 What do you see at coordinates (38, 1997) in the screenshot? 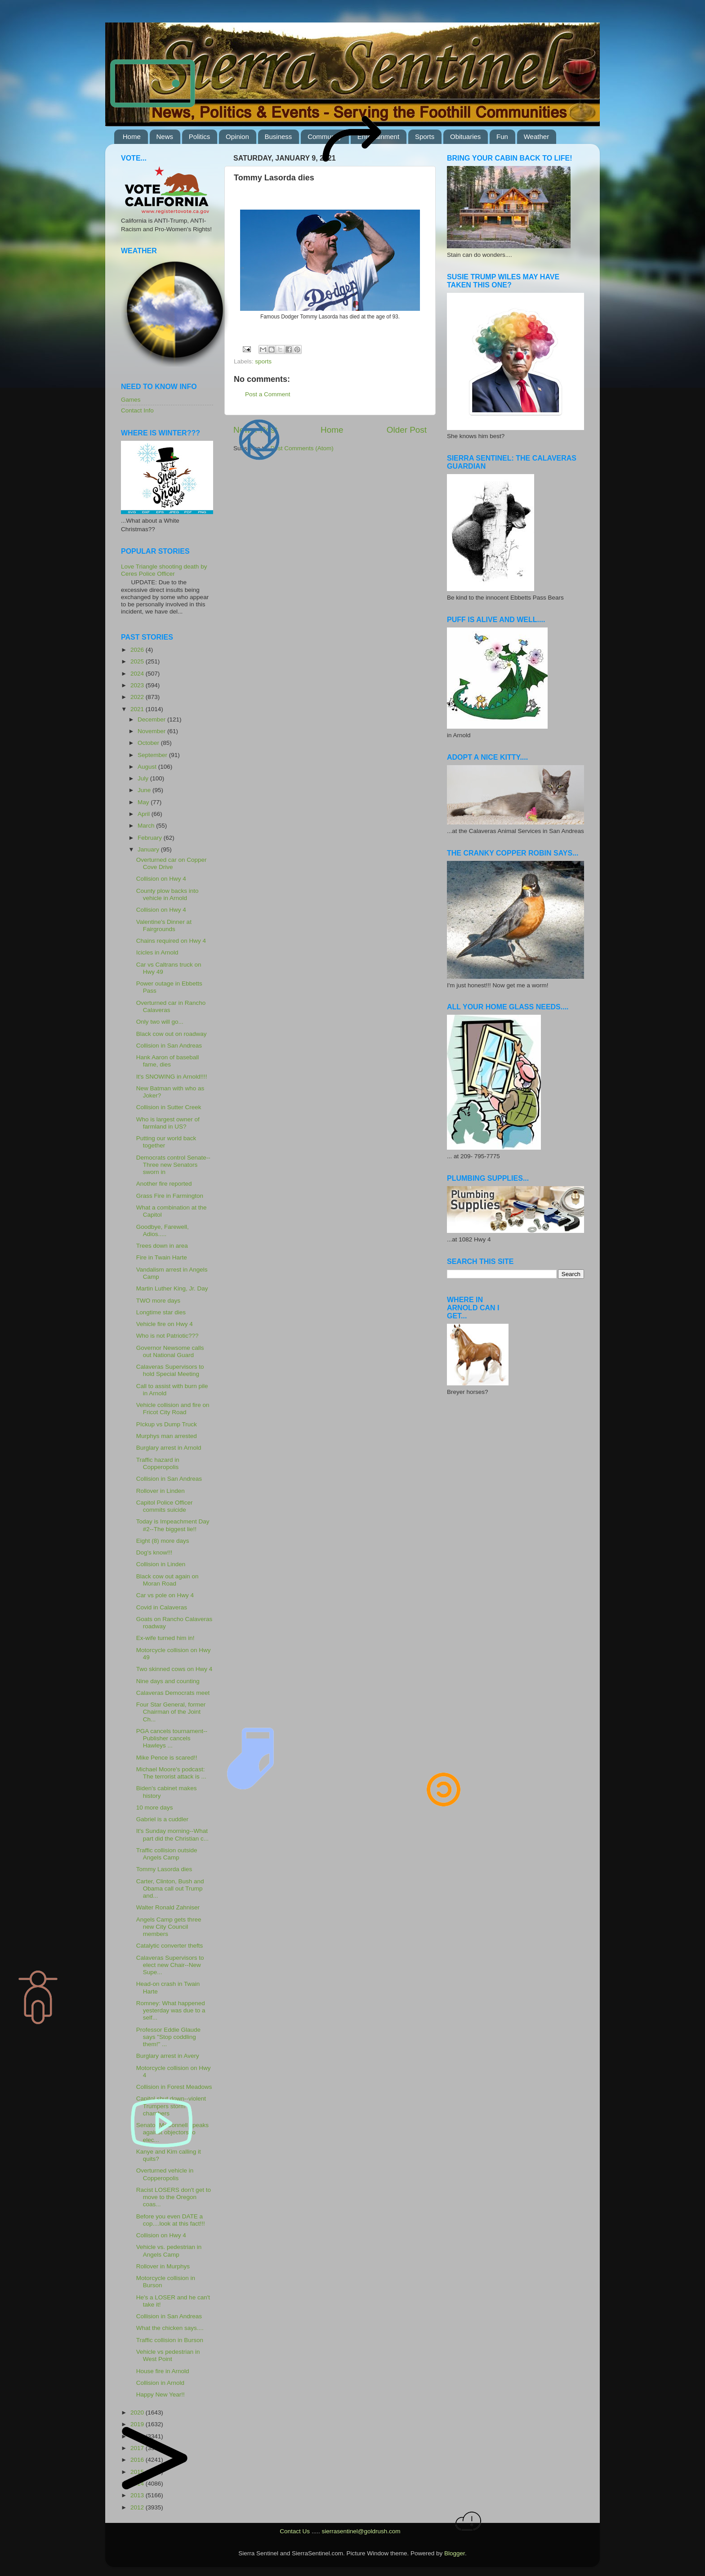
I see `select moped or scooter delivery option` at bounding box center [38, 1997].